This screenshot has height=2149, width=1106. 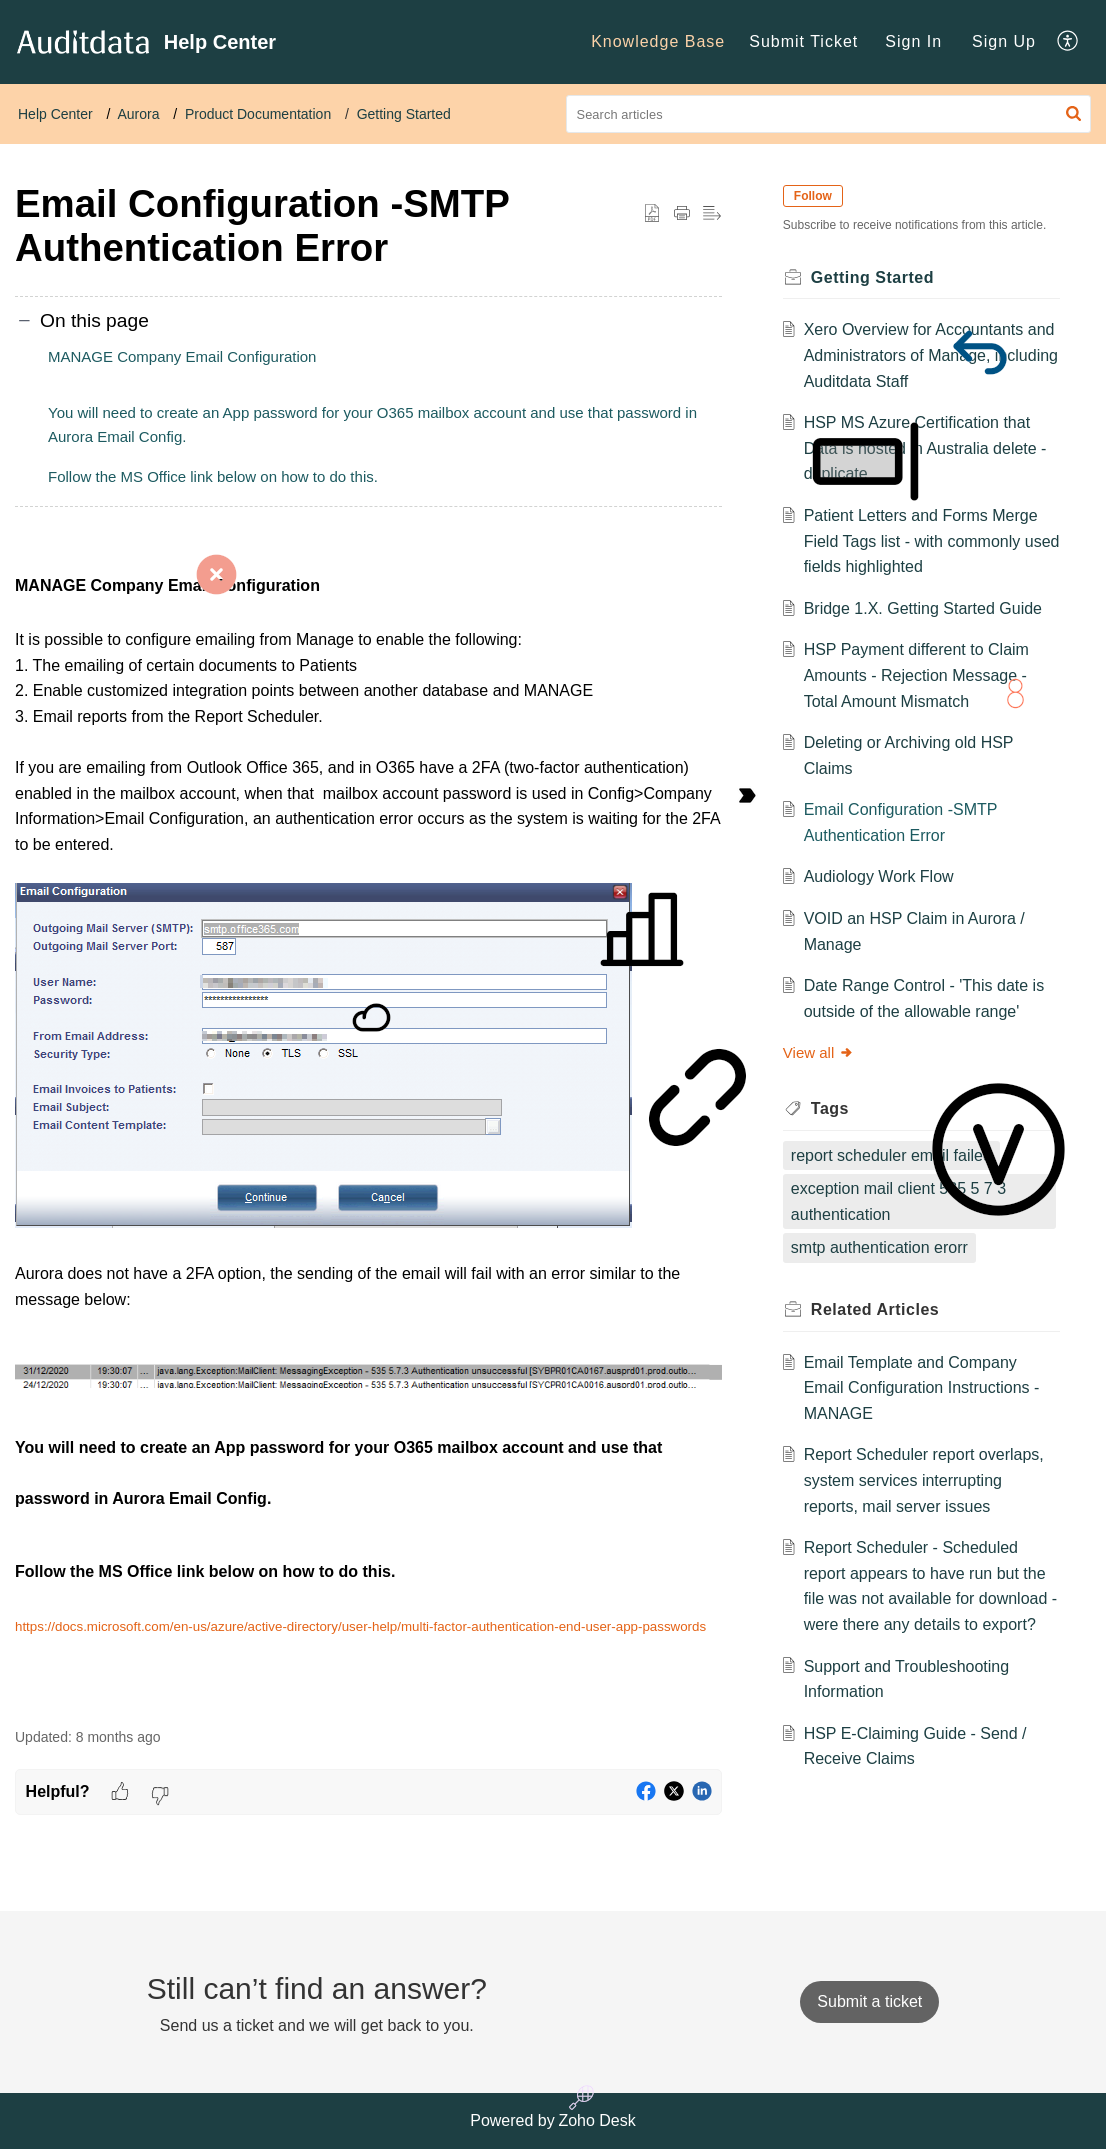 I want to click on access tennis or racquet sports features, so click(x=581, y=2098).